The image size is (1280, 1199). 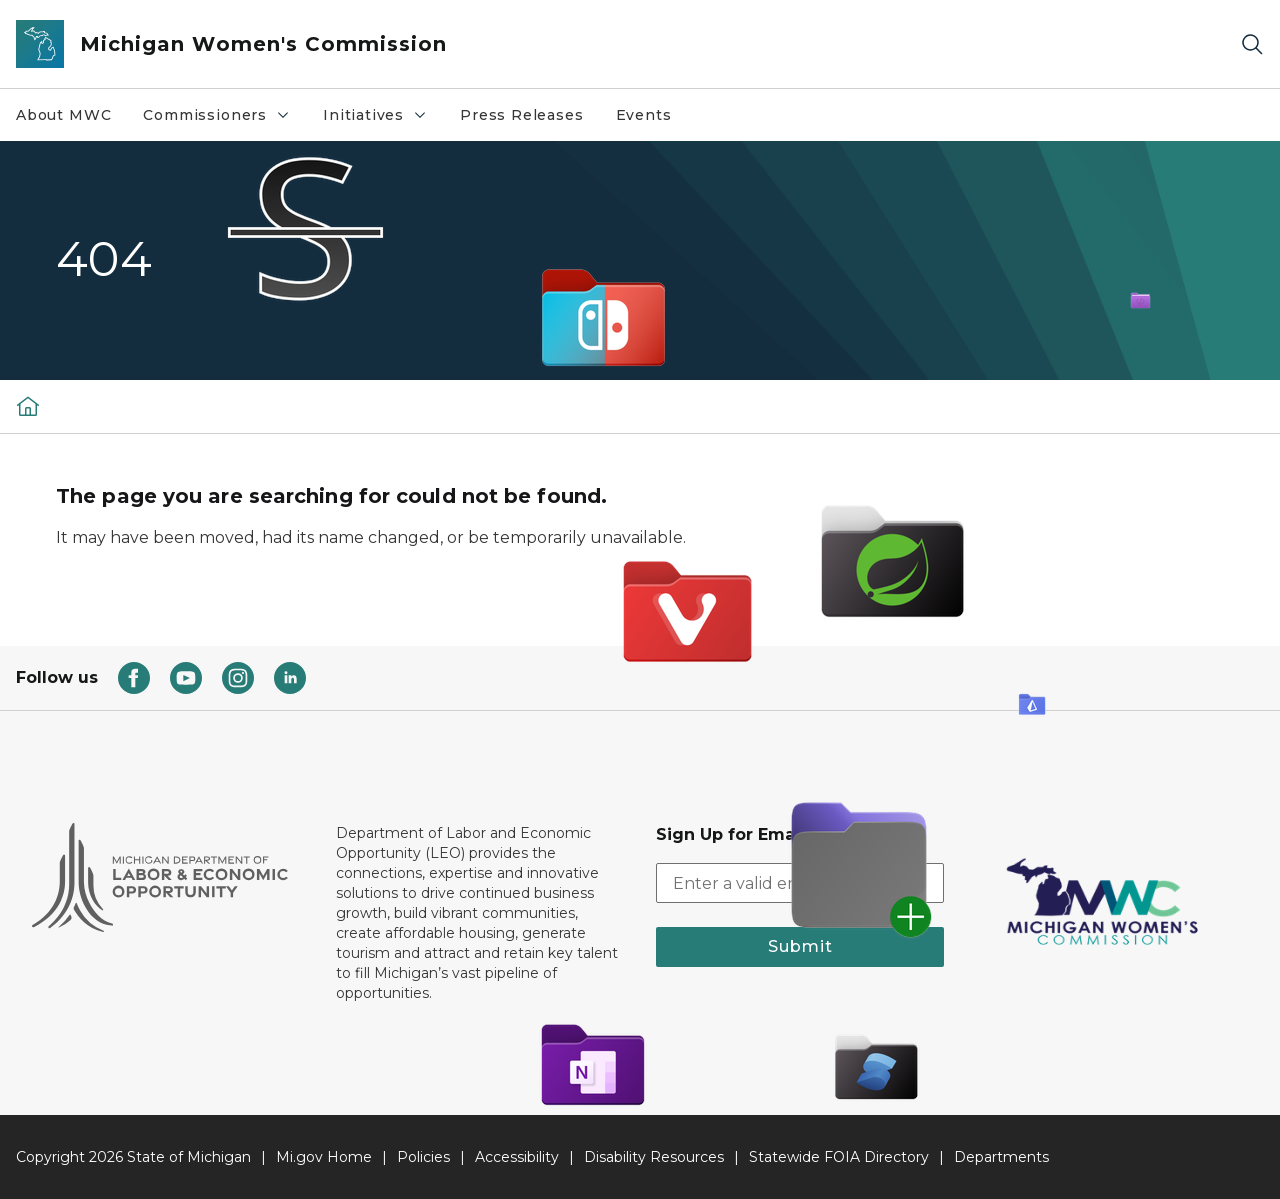 I want to click on open spring framework project files, so click(x=892, y=565).